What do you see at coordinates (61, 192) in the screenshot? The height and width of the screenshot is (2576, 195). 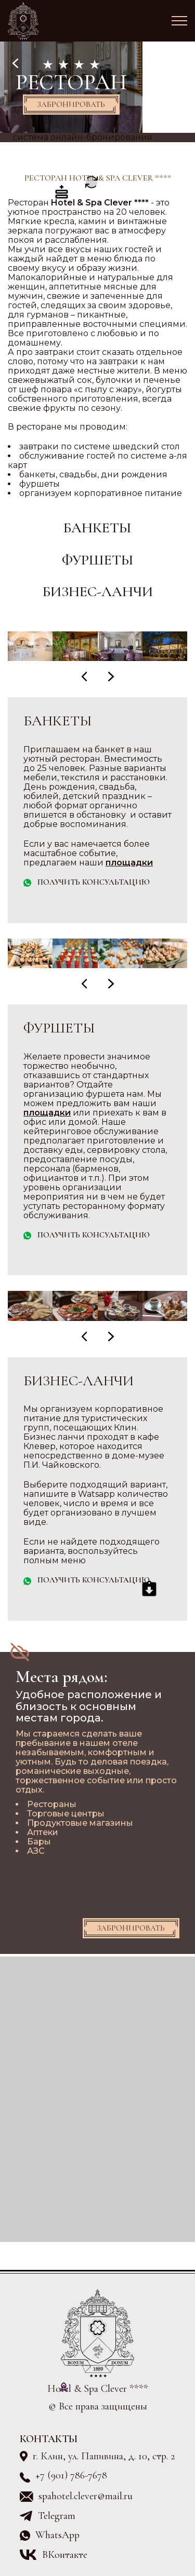 I see `add a new row above` at bounding box center [61, 192].